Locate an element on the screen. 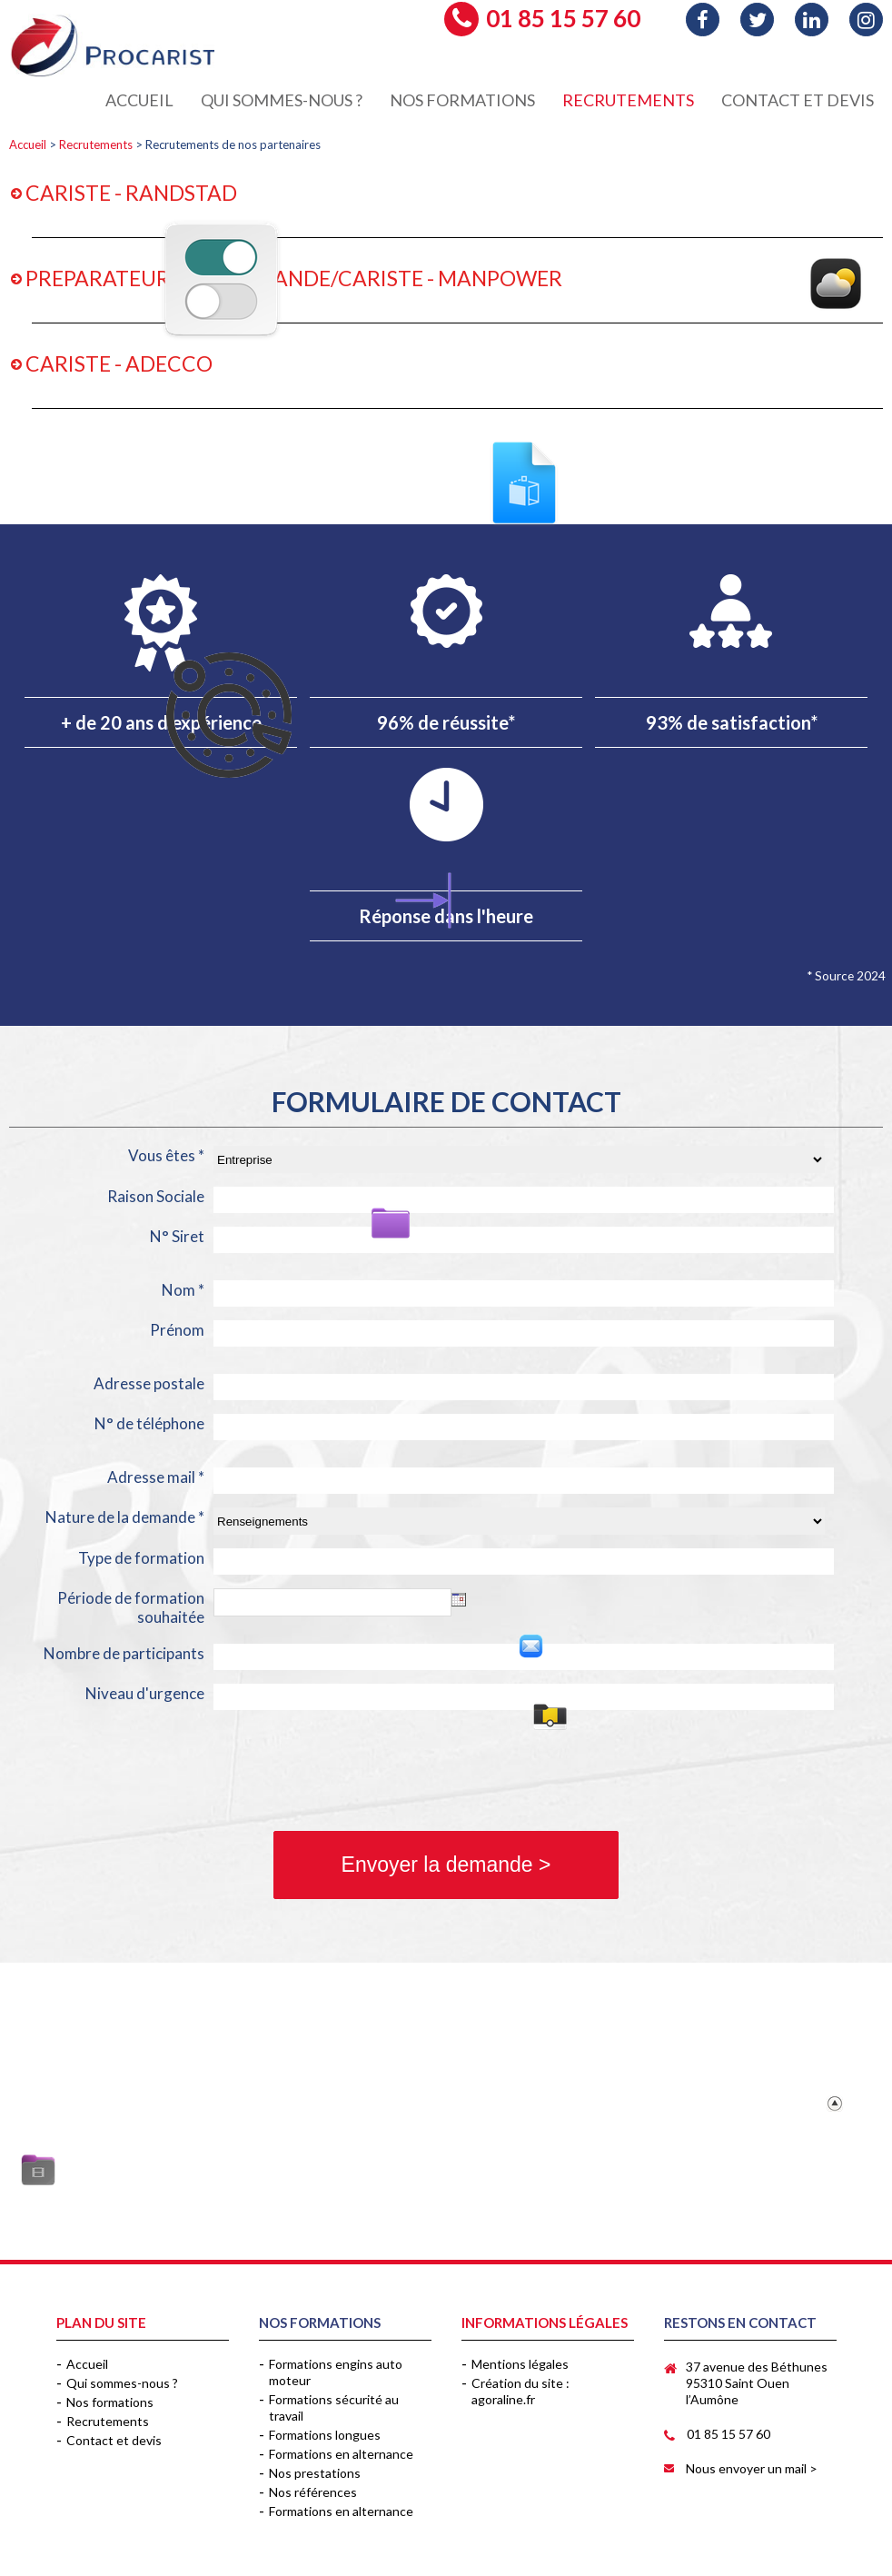 The image size is (892, 2576). folder for pokémon game files or assets is located at coordinates (550, 1717).